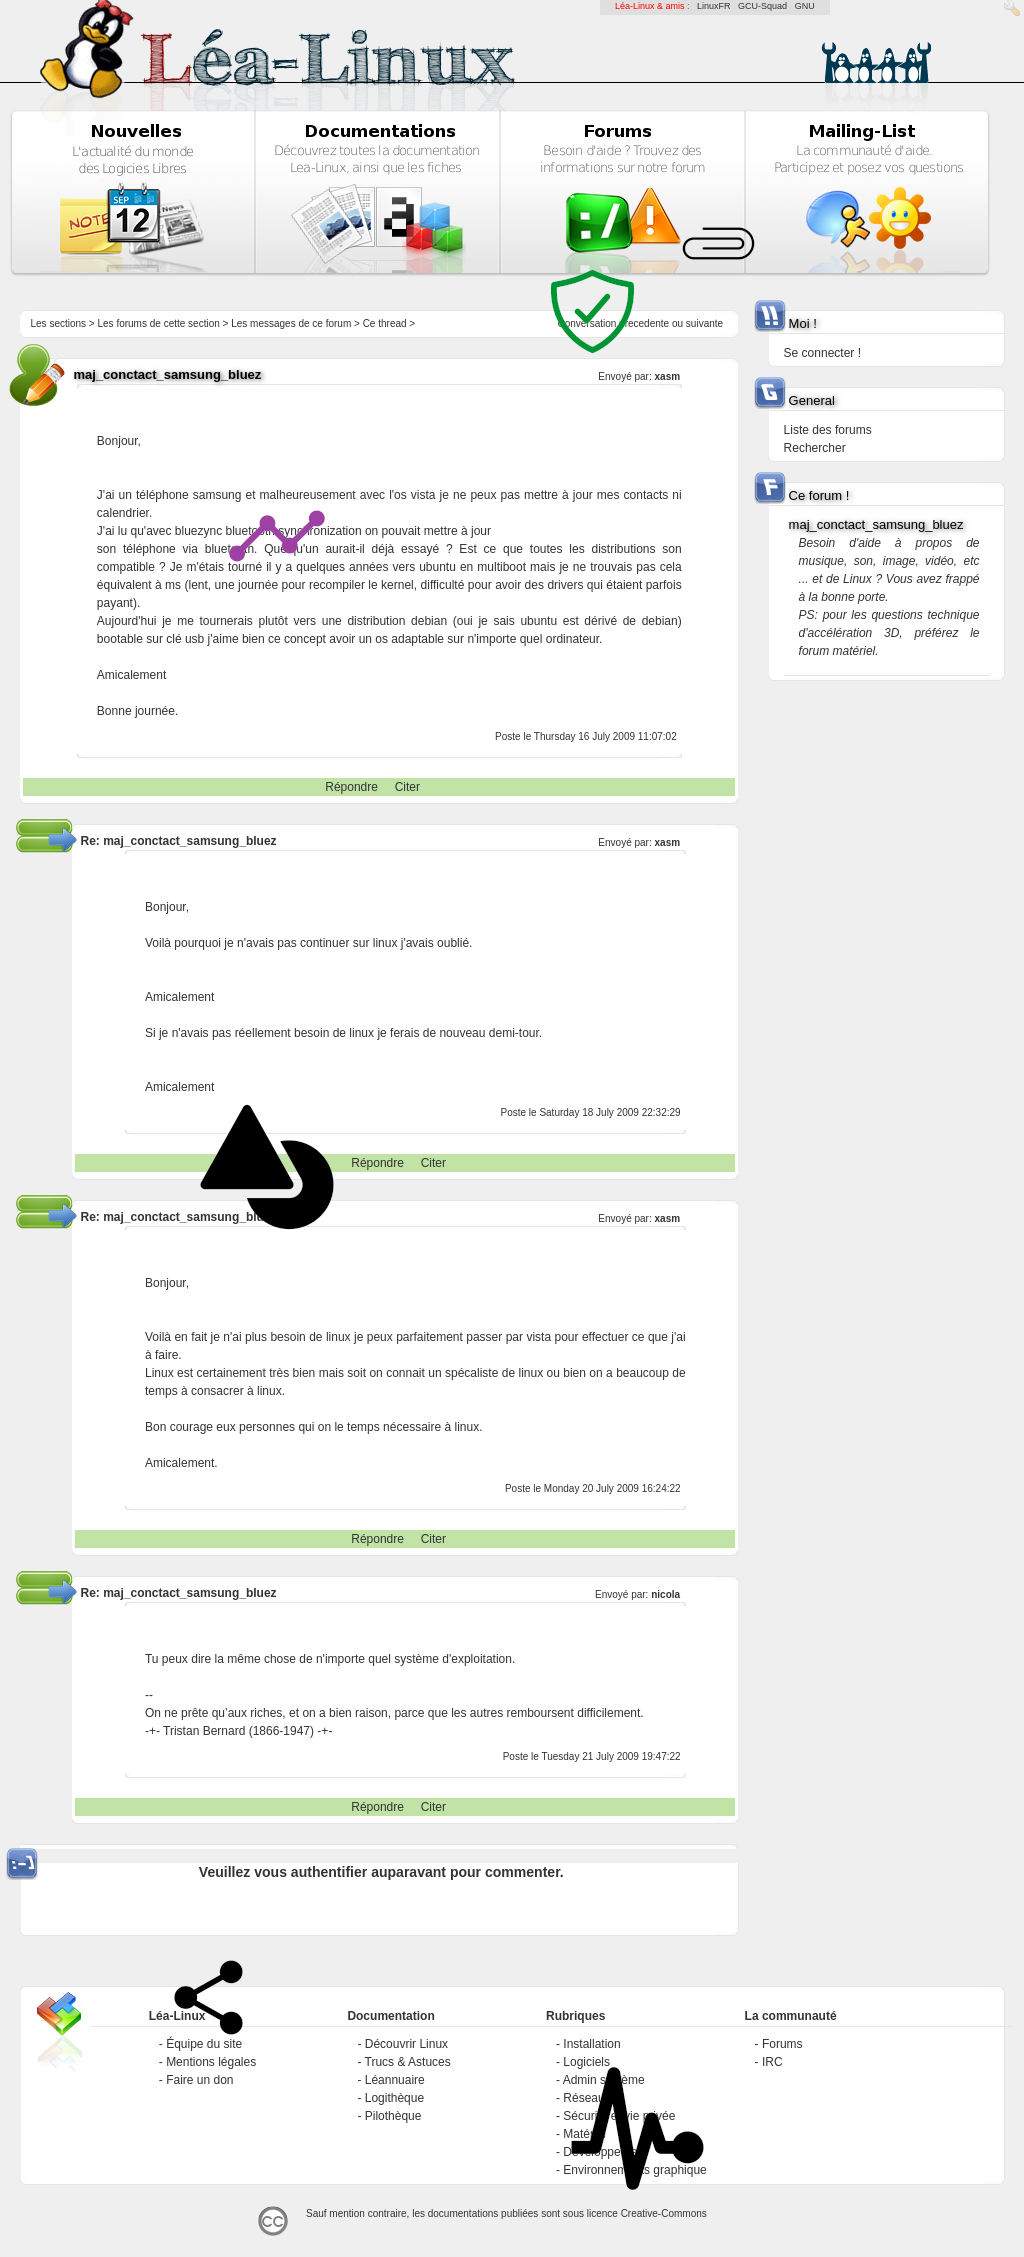  What do you see at coordinates (718, 243) in the screenshot?
I see `attach a file to your message` at bounding box center [718, 243].